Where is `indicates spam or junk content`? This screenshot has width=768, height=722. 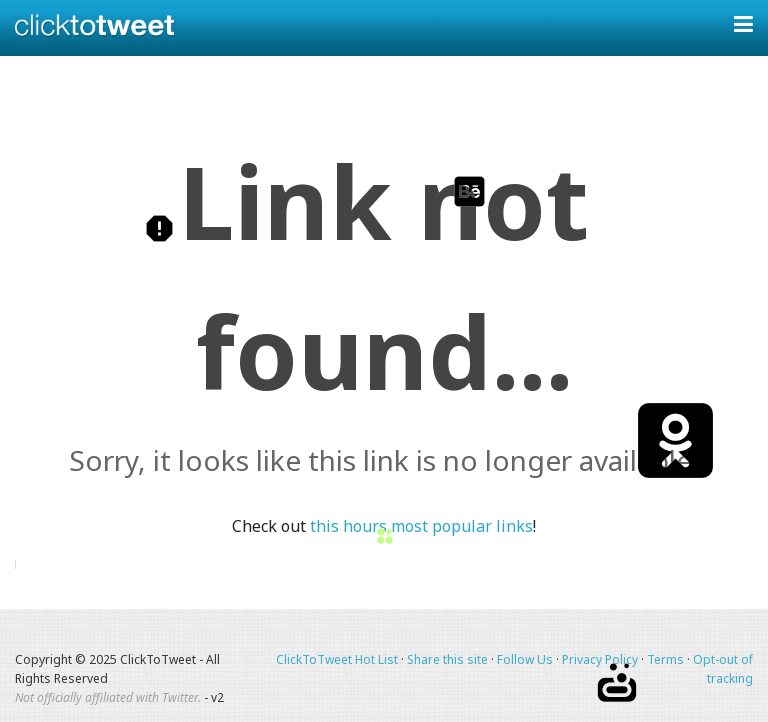 indicates spam or junk content is located at coordinates (159, 228).